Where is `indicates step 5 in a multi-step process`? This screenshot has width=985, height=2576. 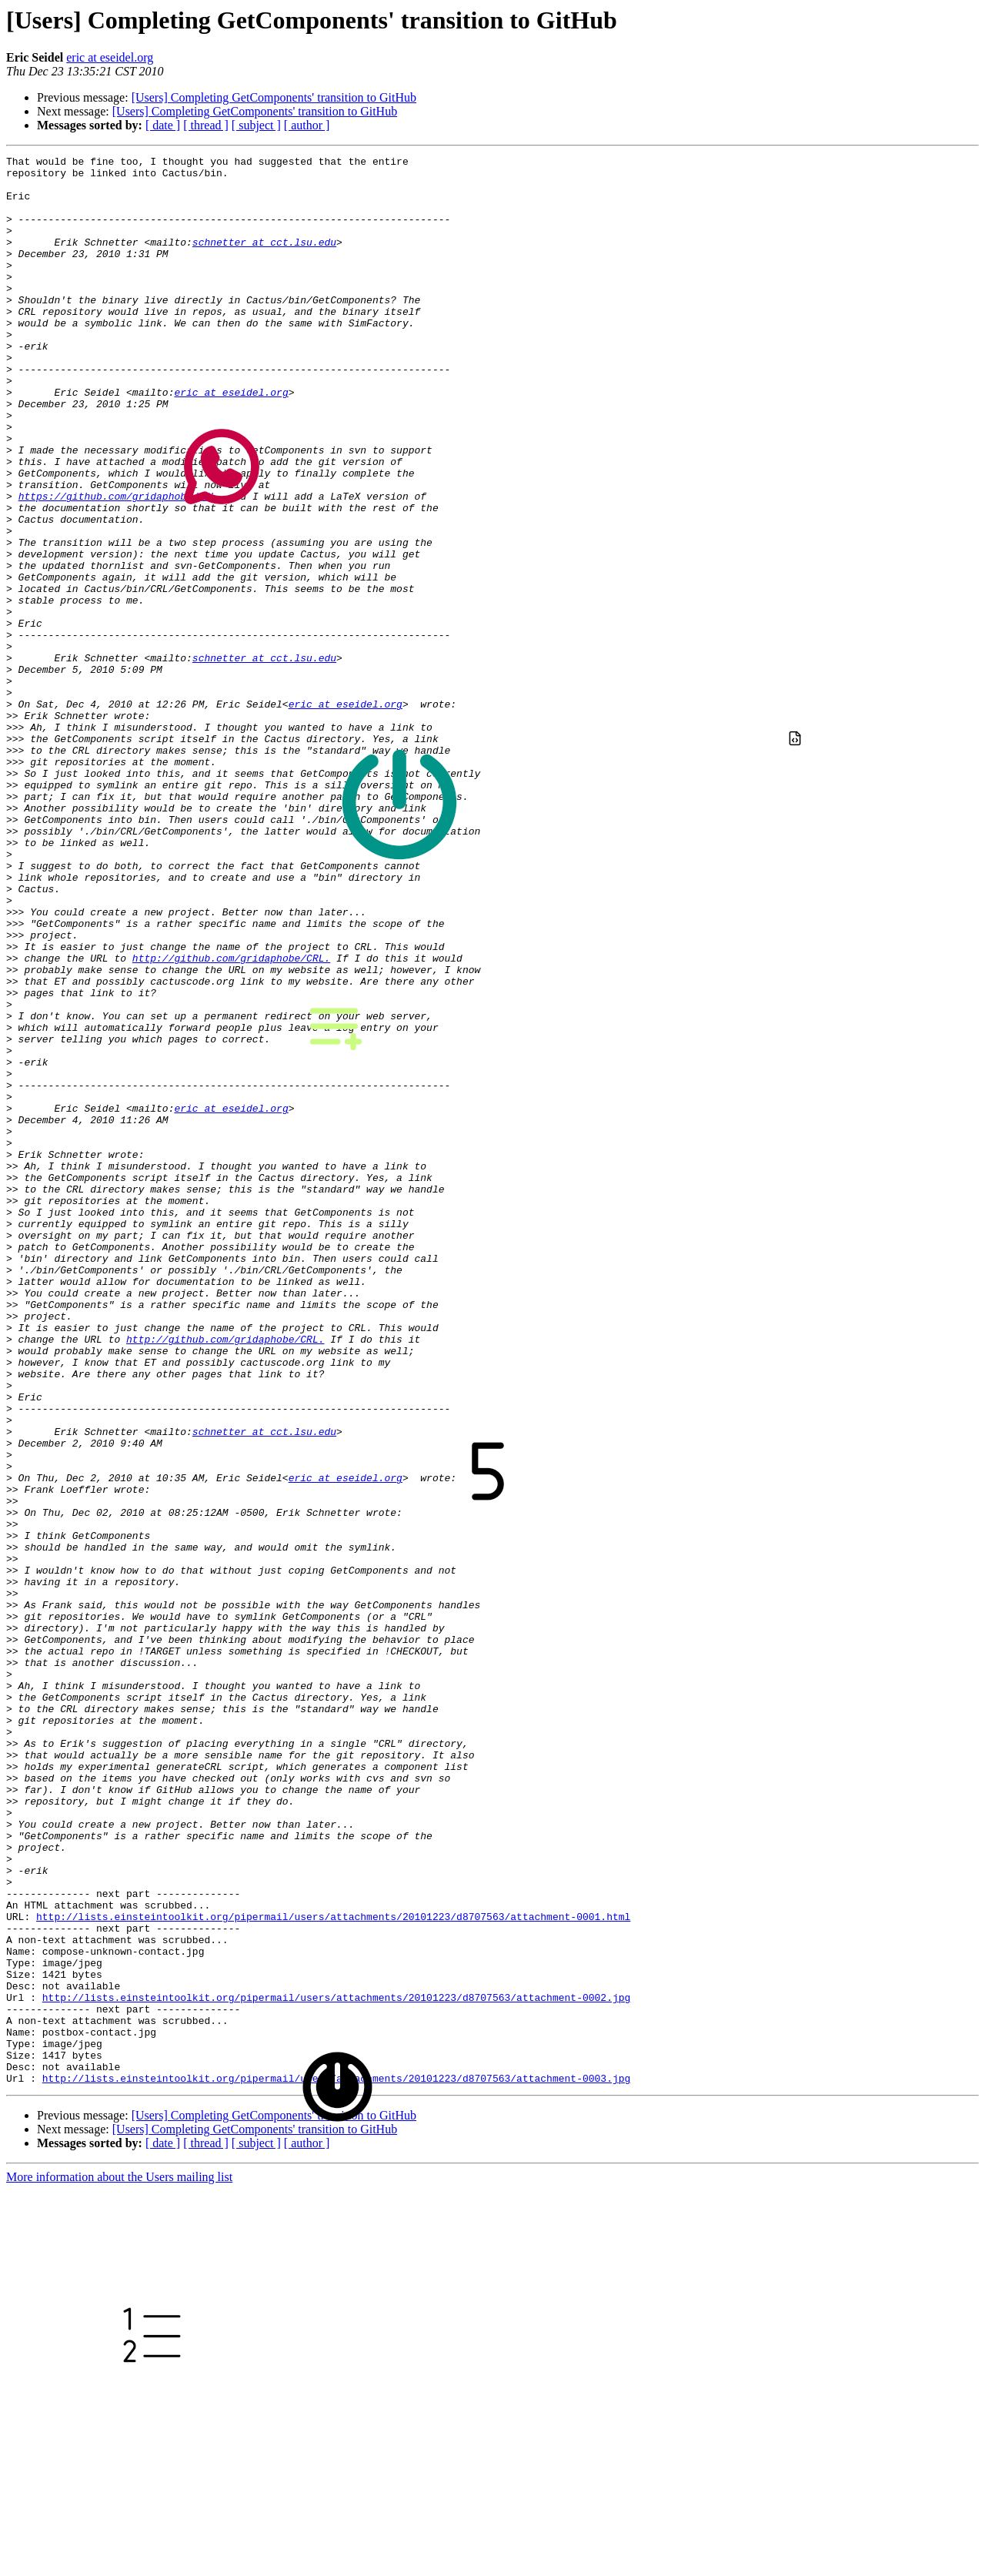
indicates step 5 in a multi-step process is located at coordinates (488, 1471).